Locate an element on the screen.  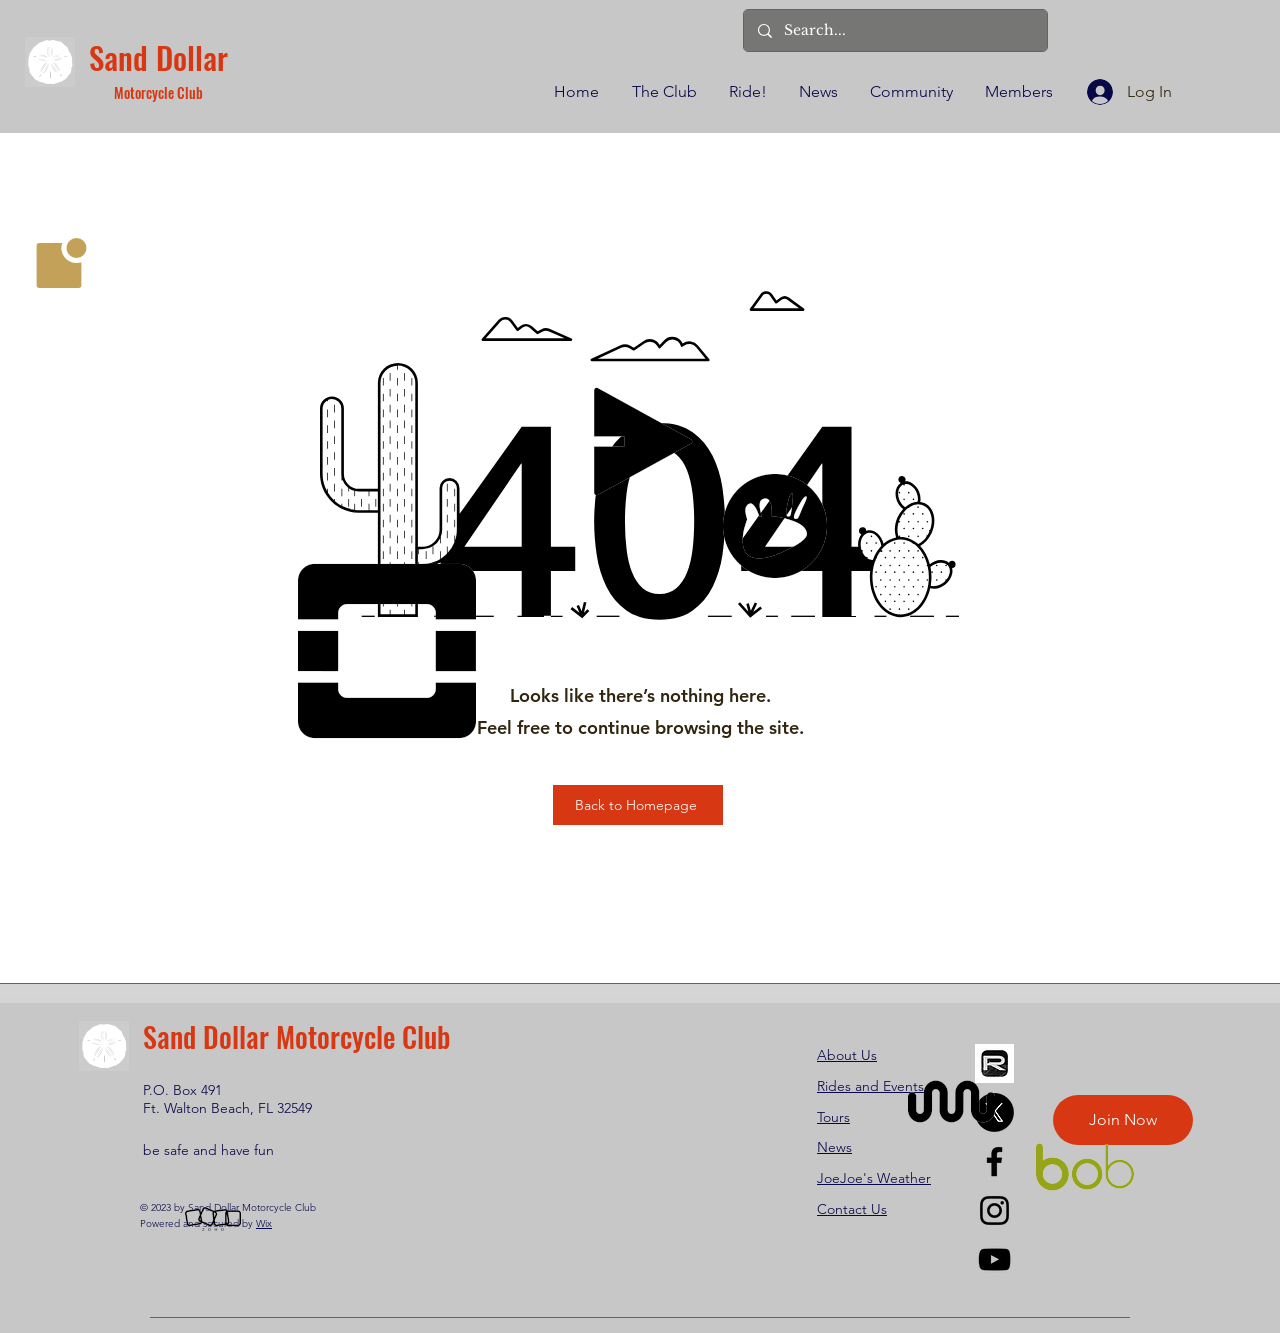
open the HiBob HR platform is located at coordinates (1085, 1167).